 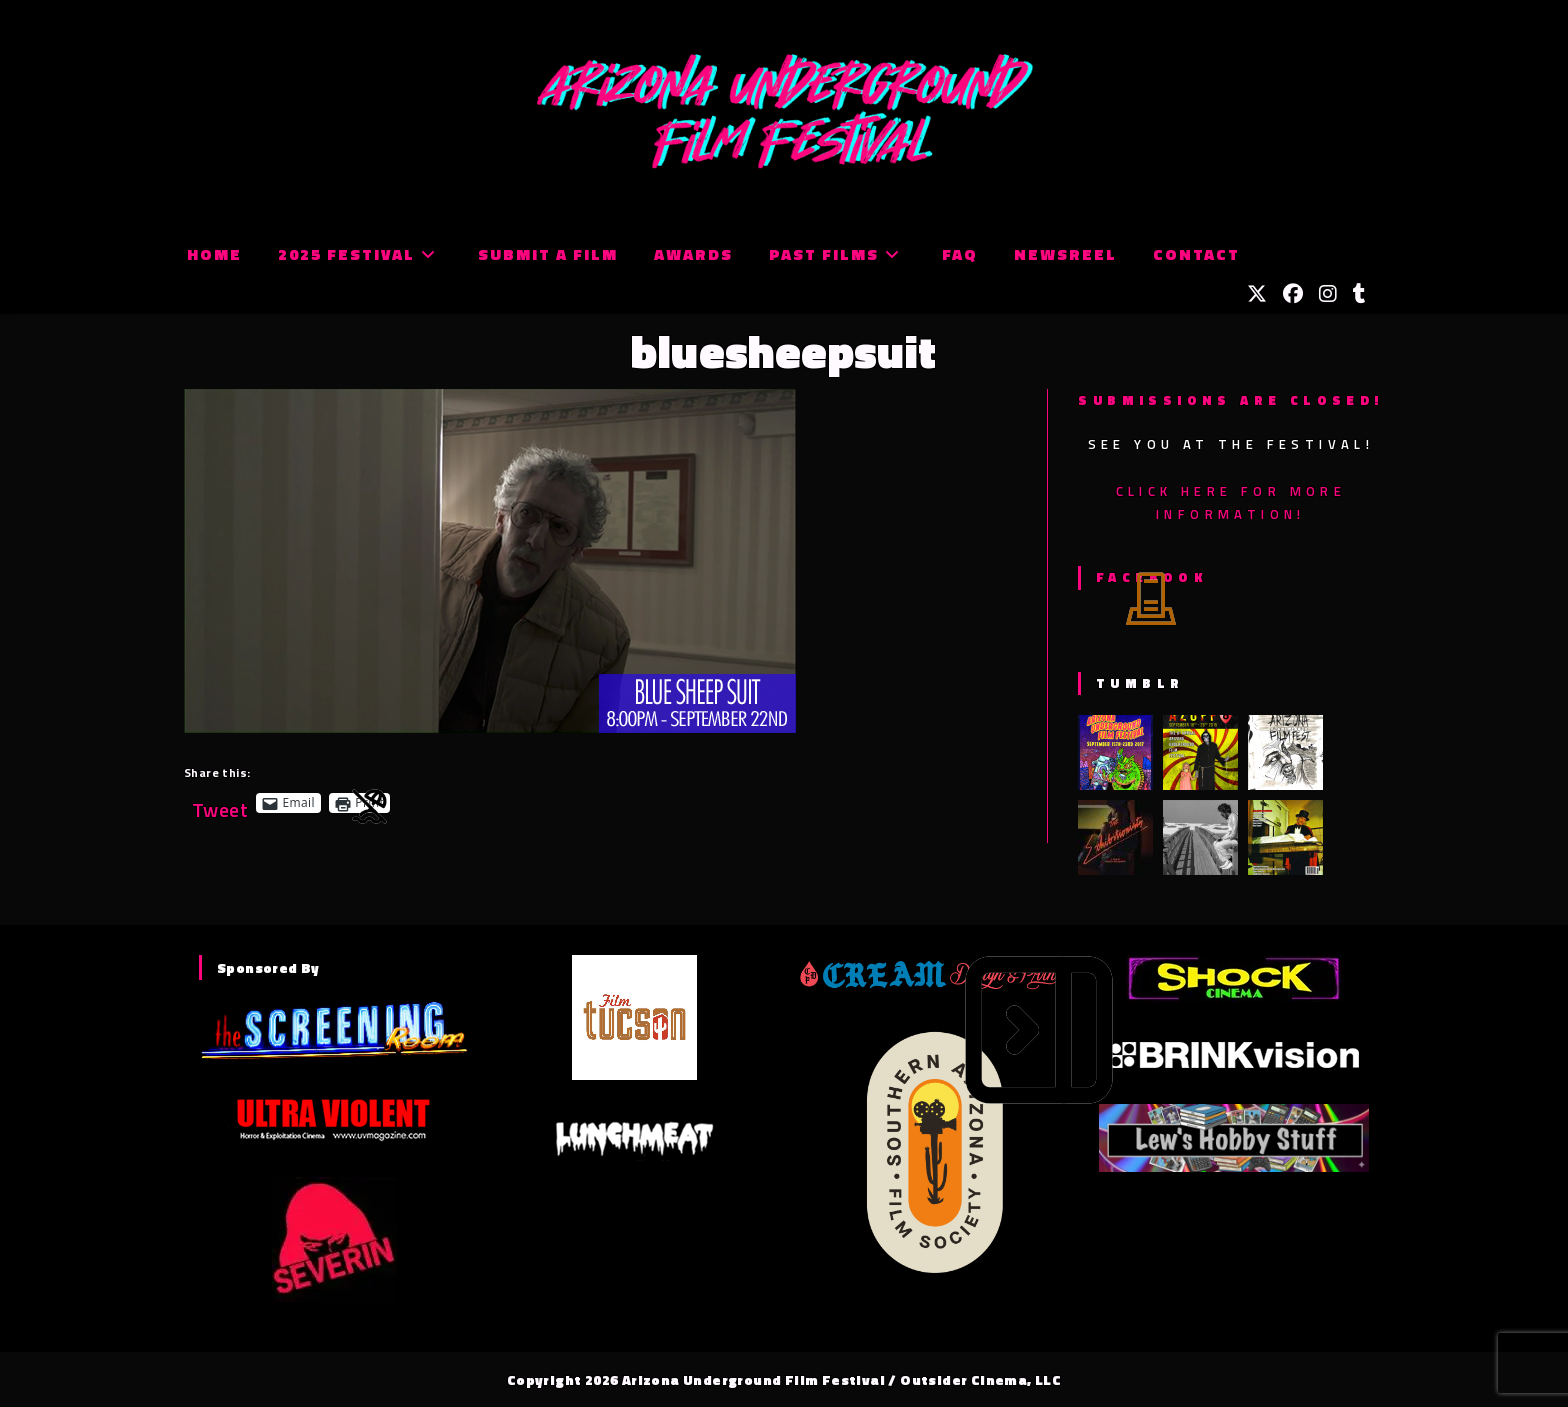 I want to click on view server environment settings, so click(x=1151, y=597).